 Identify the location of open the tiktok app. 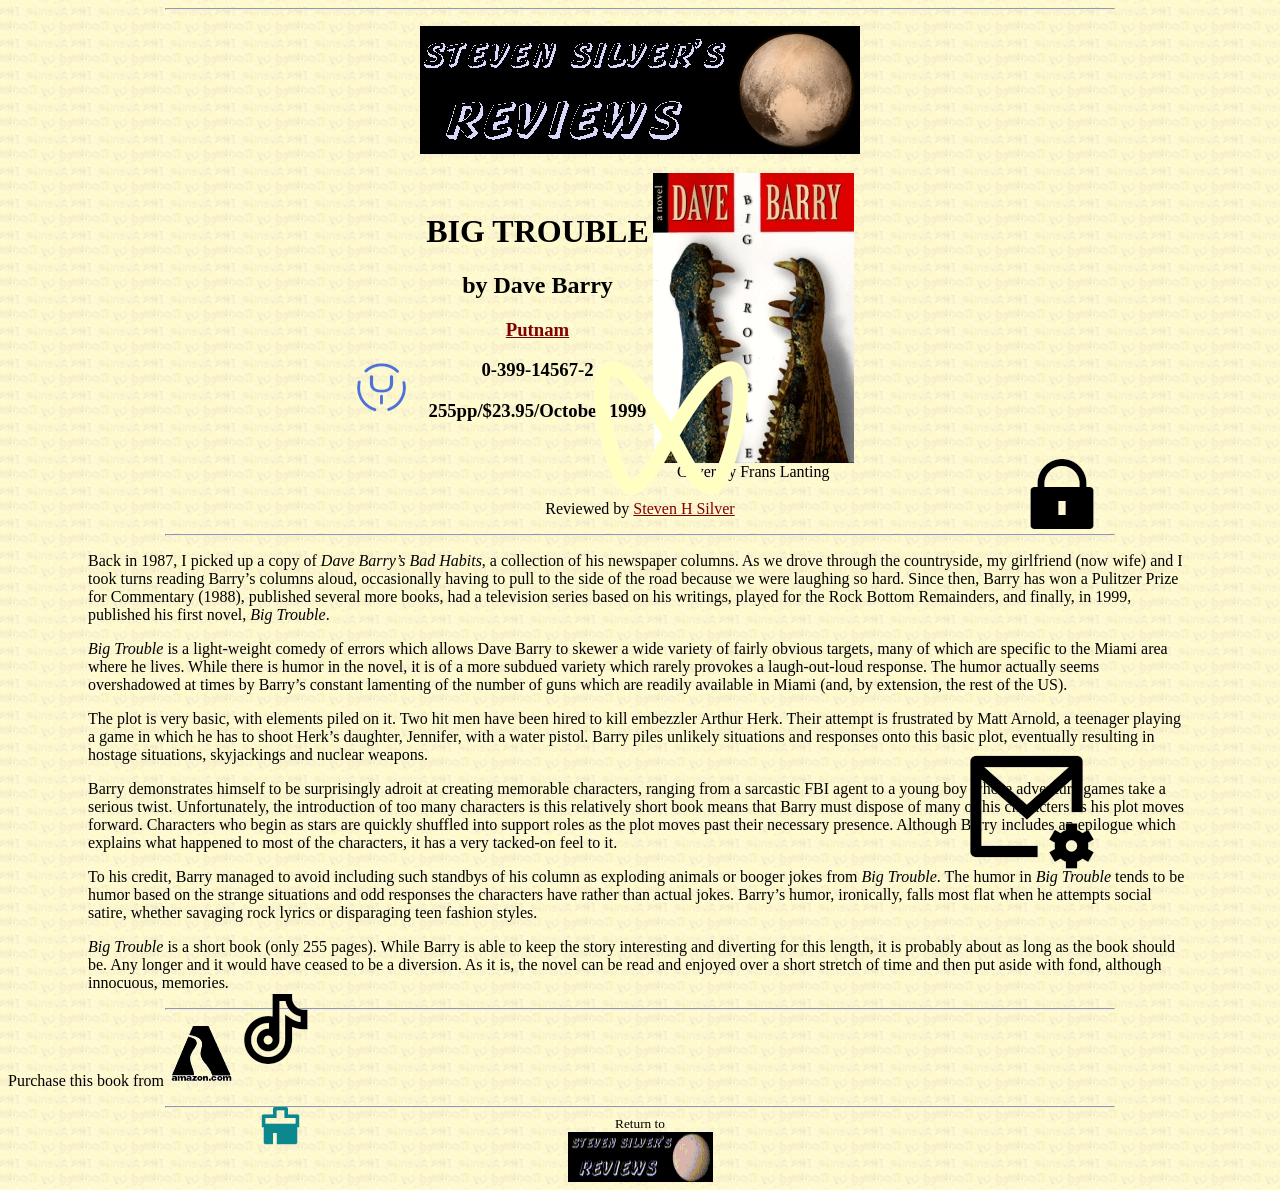
(276, 1029).